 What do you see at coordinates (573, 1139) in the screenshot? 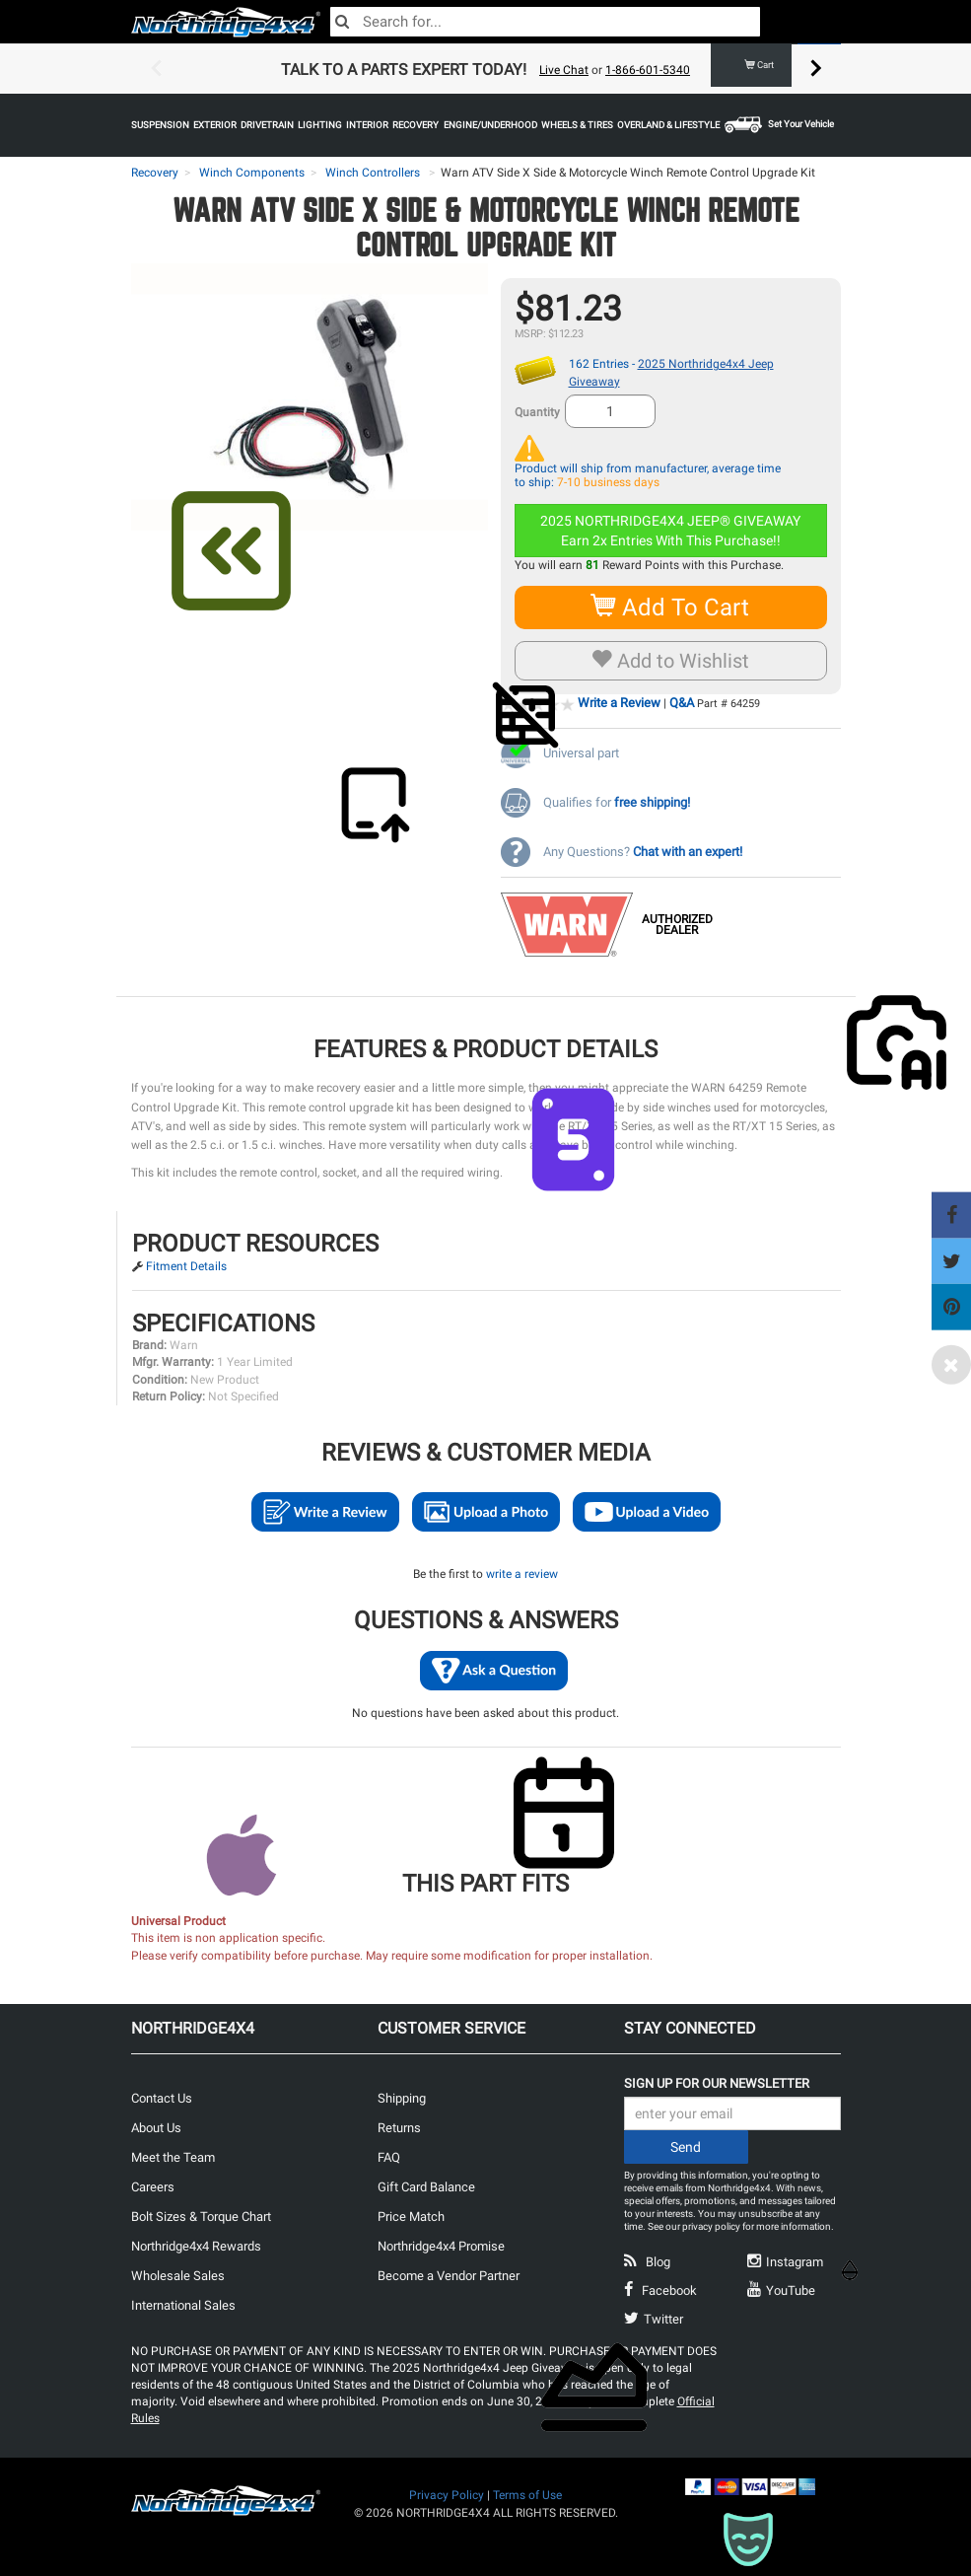
I see `select the five card in a card game` at bounding box center [573, 1139].